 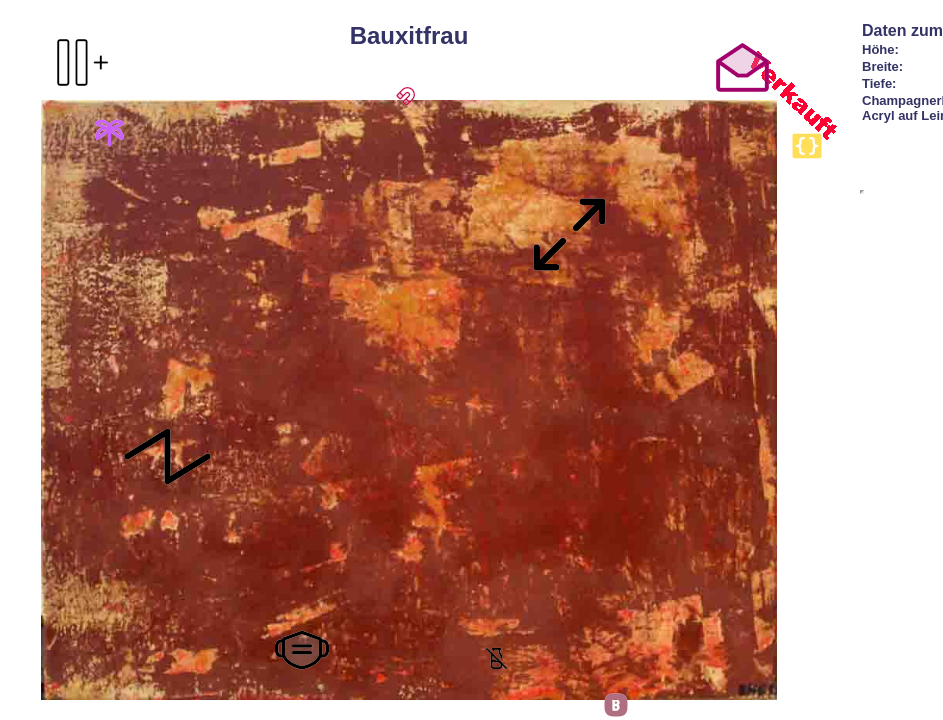 What do you see at coordinates (167, 456) in the screenshot?
I see `select sawtooth waveform for audio synthesis` at bounding box center [167, 456].